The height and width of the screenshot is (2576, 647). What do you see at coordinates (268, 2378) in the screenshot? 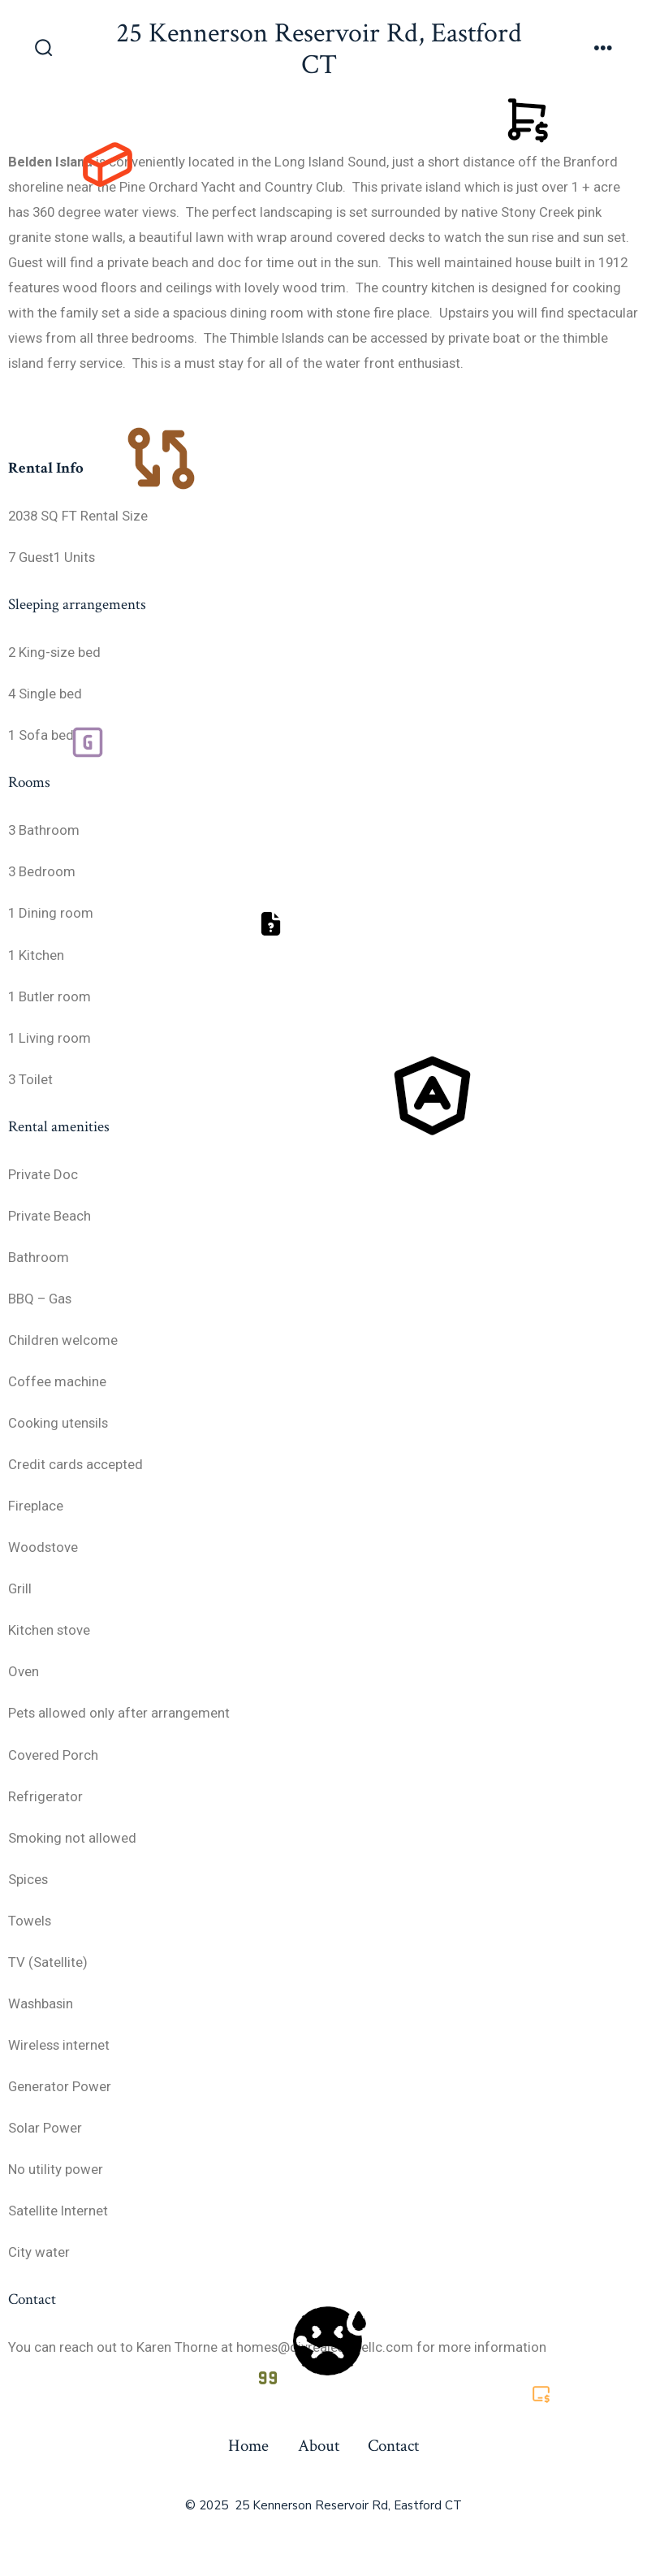
I see `indicates 99 or more unread notifications` at bounding box center [268, 2378].